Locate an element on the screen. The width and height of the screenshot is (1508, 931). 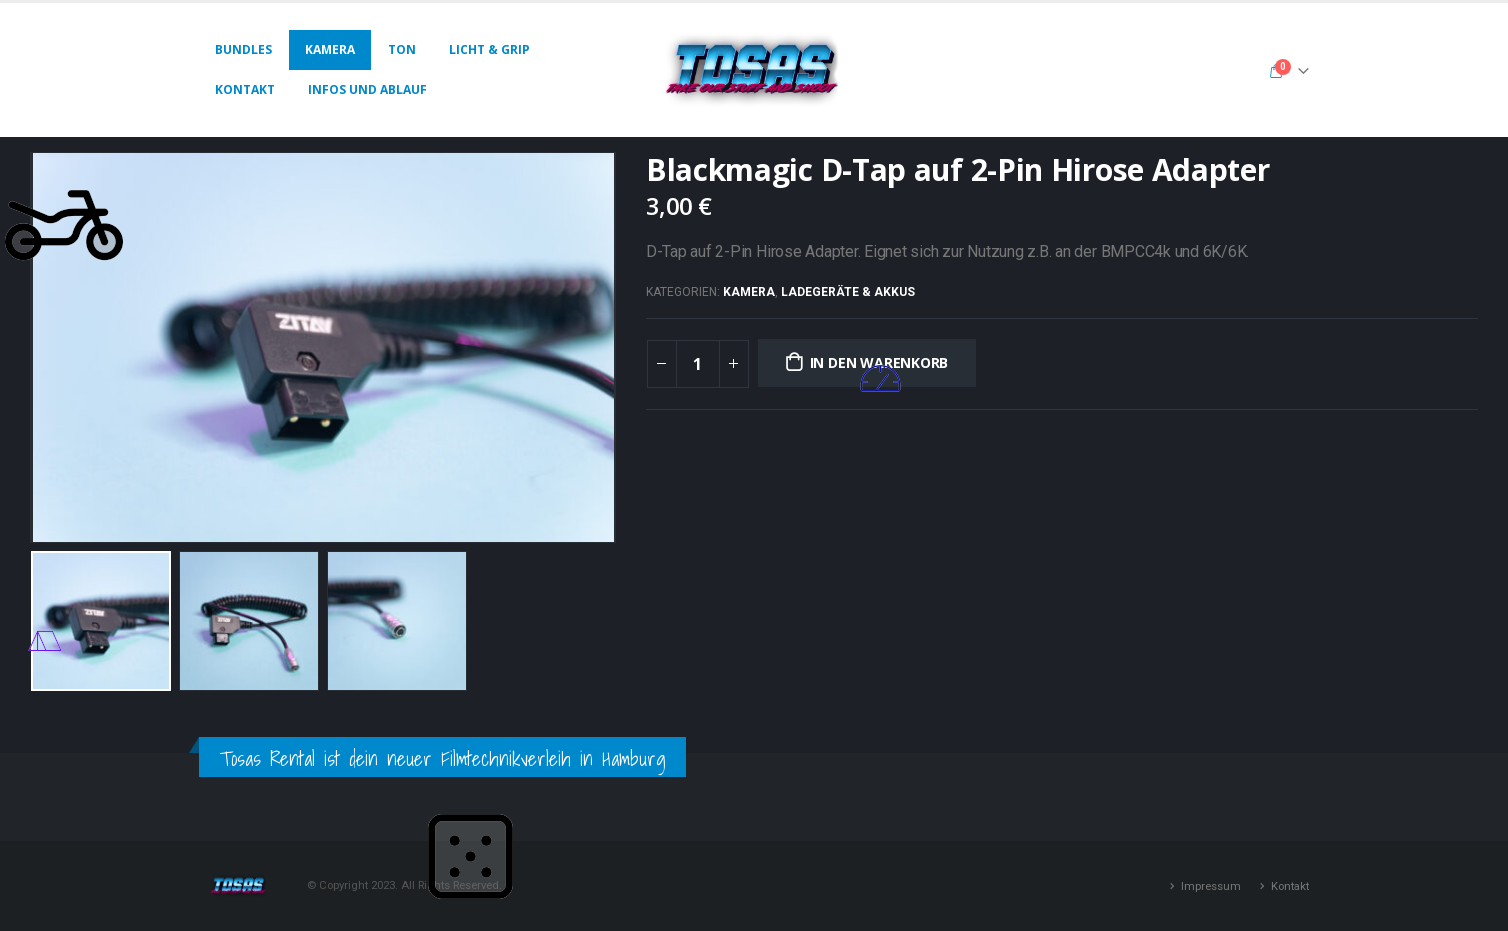
select motorcycle as vehicle type is located at coordinates (64, 227).